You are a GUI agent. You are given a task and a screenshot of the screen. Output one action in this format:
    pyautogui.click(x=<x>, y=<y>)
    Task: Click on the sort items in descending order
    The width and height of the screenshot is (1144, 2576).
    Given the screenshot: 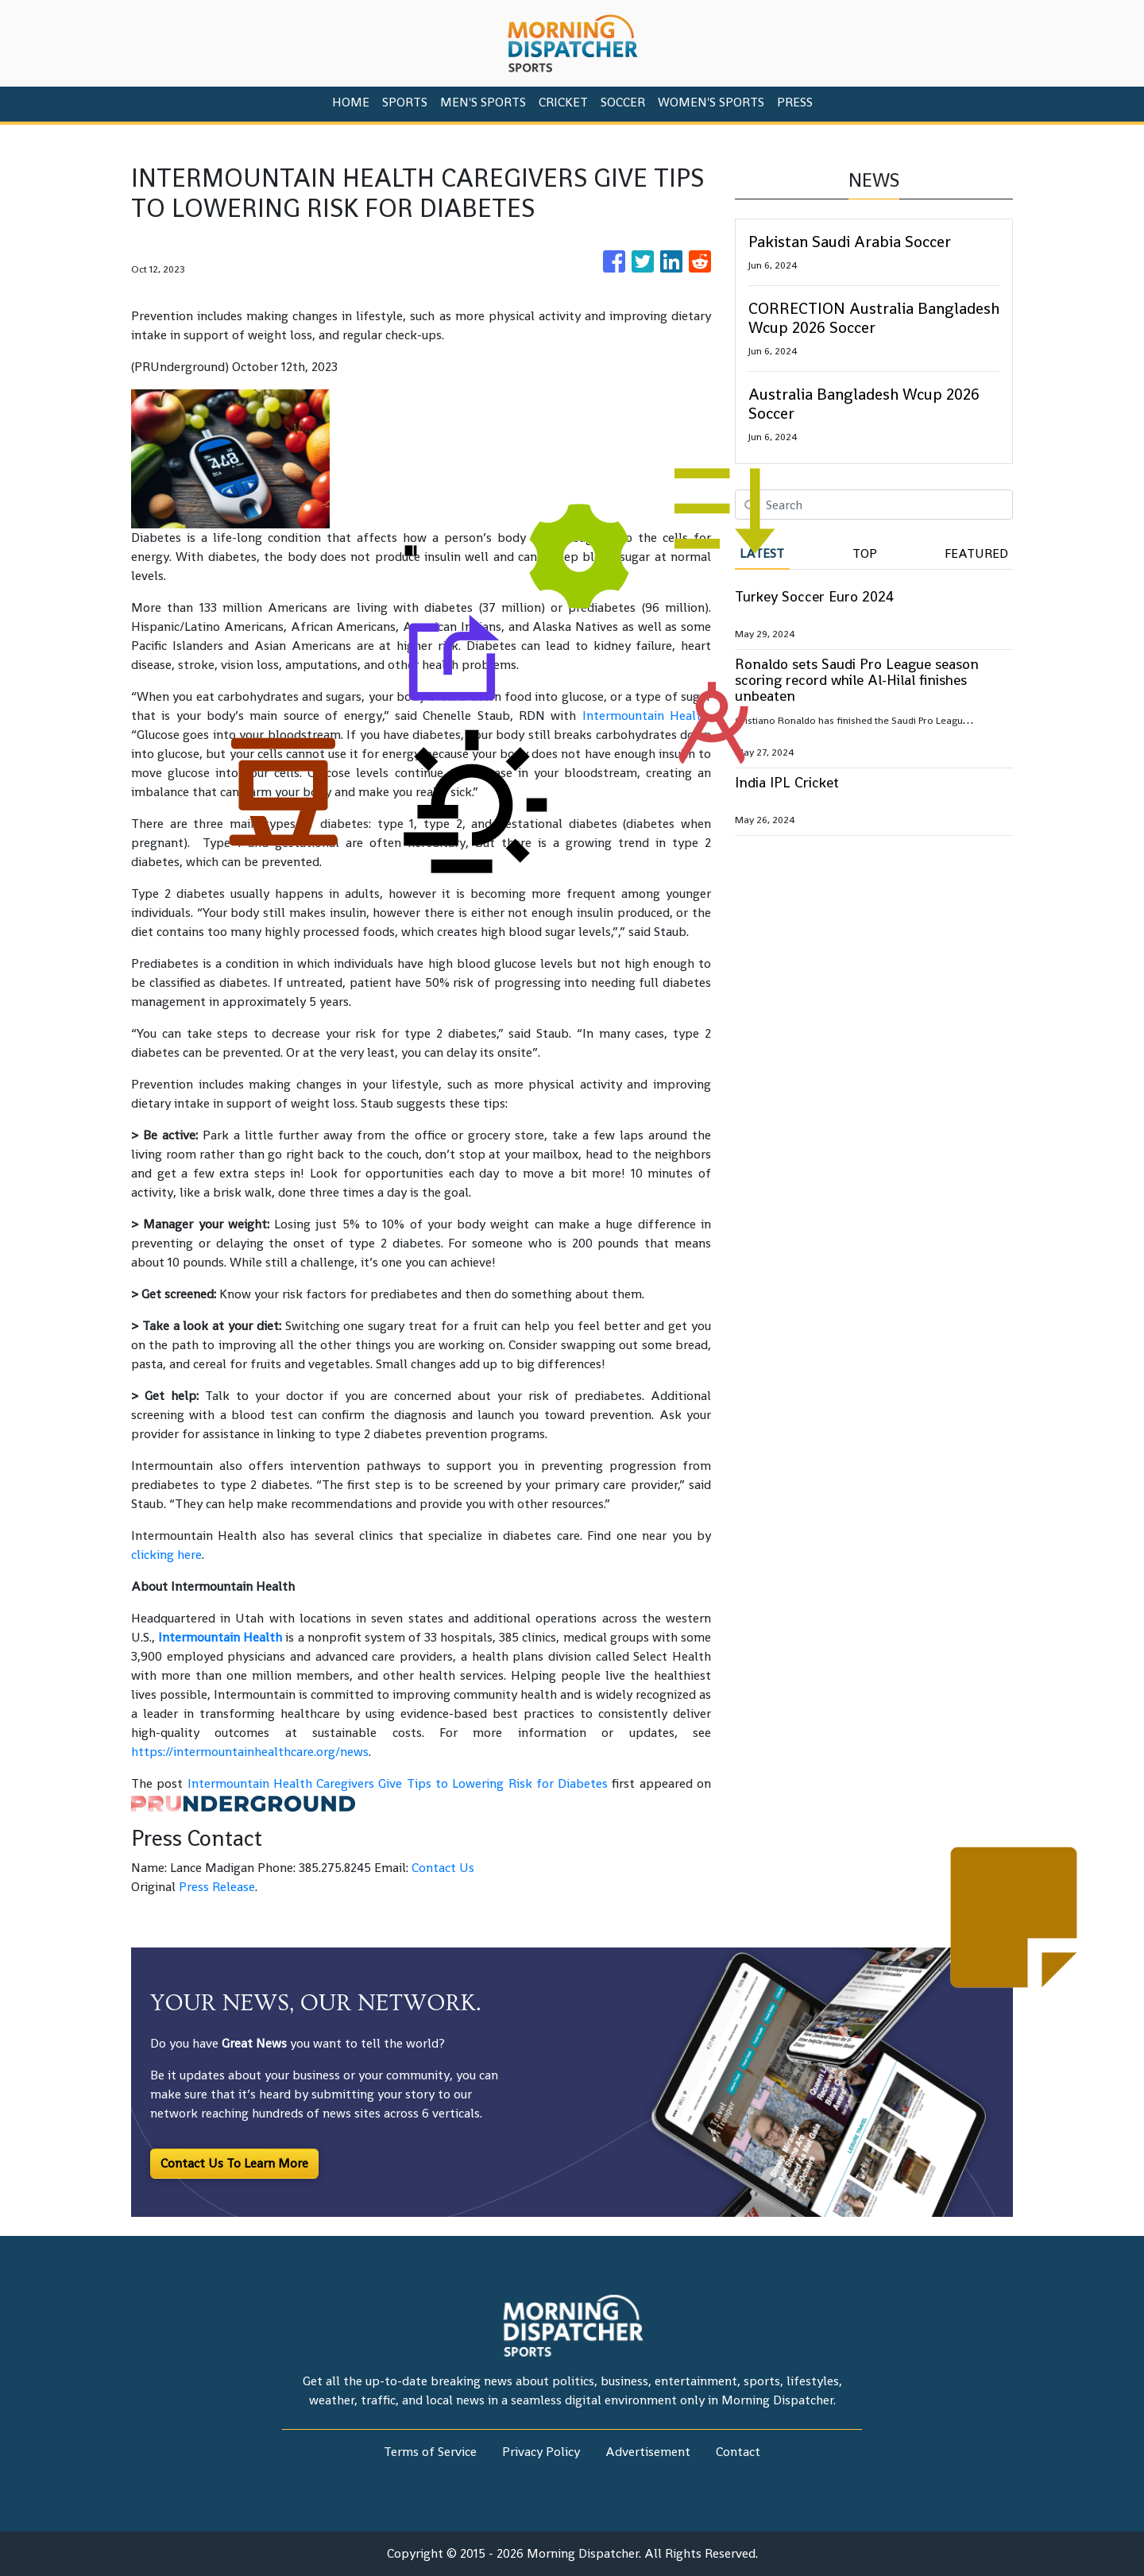 What is the action you would take?
    pyautogui.click(x=720, y=509)
    